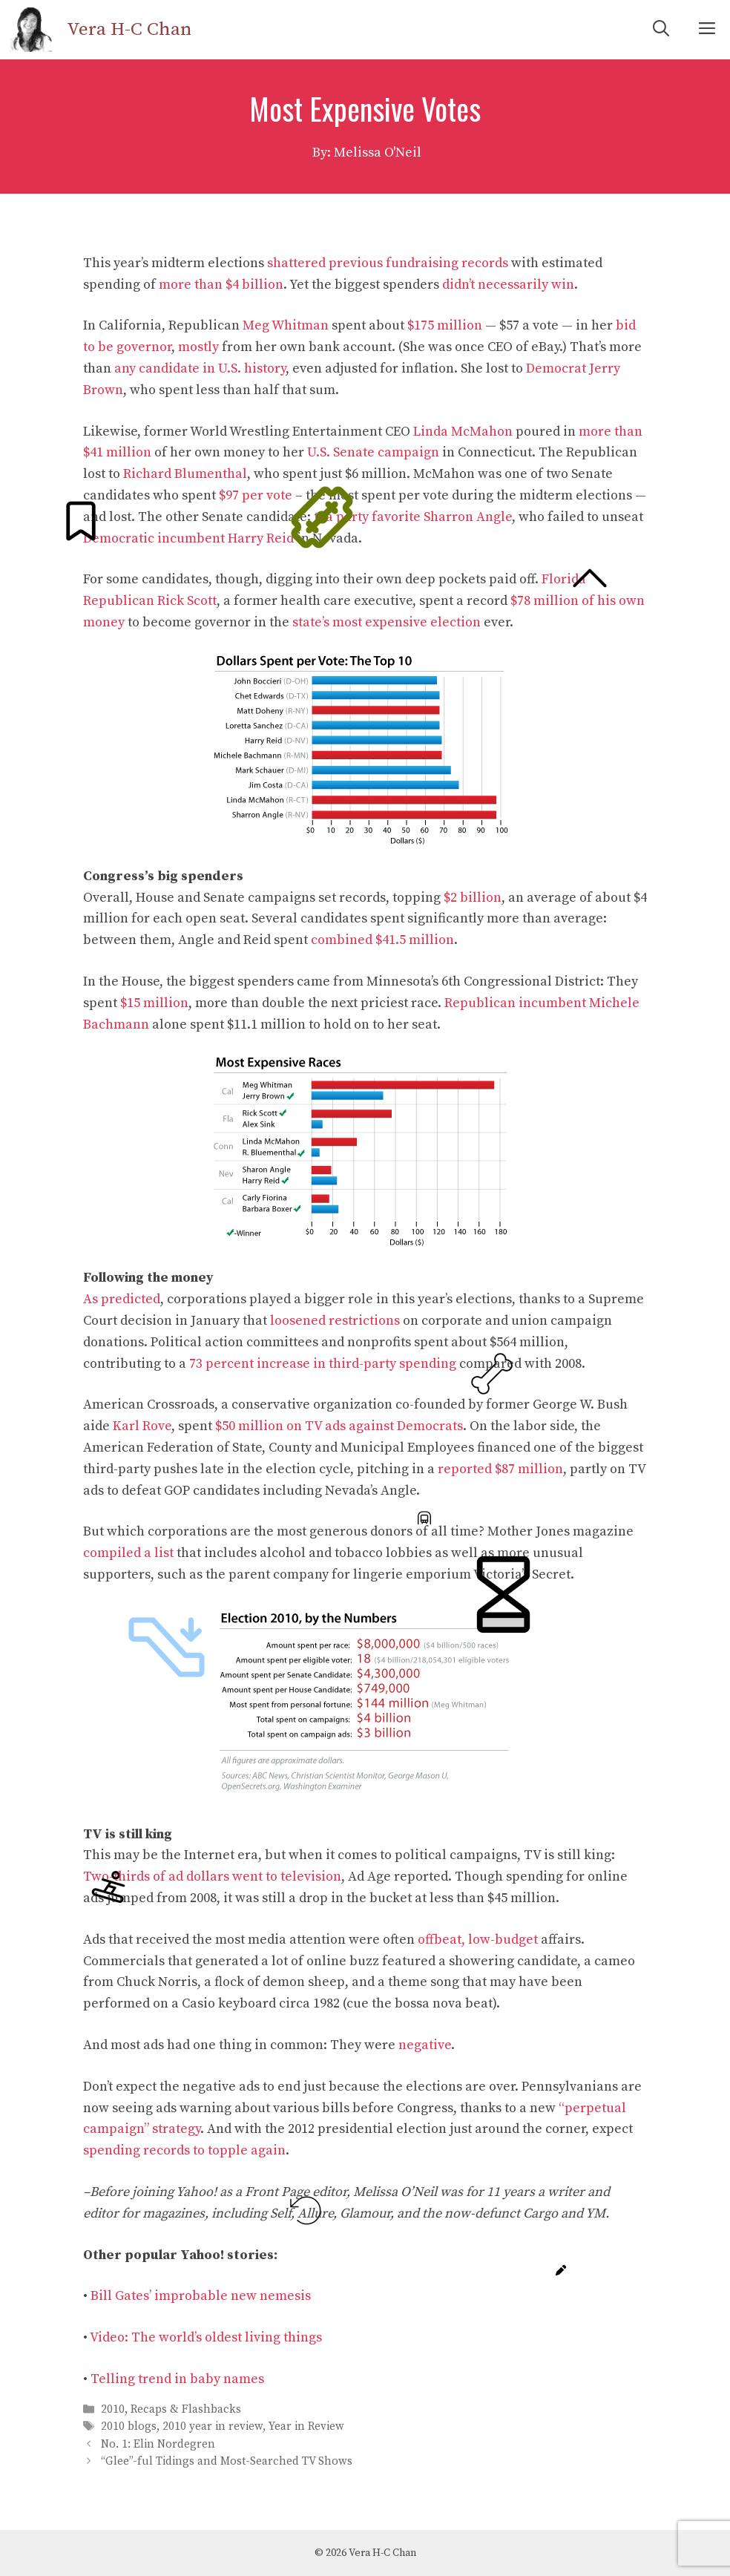  What do you see at coordinates (110, 1887) in the screenshot?
I see `access snowboarding or winter sports content` at bounding box center [110, 1887].